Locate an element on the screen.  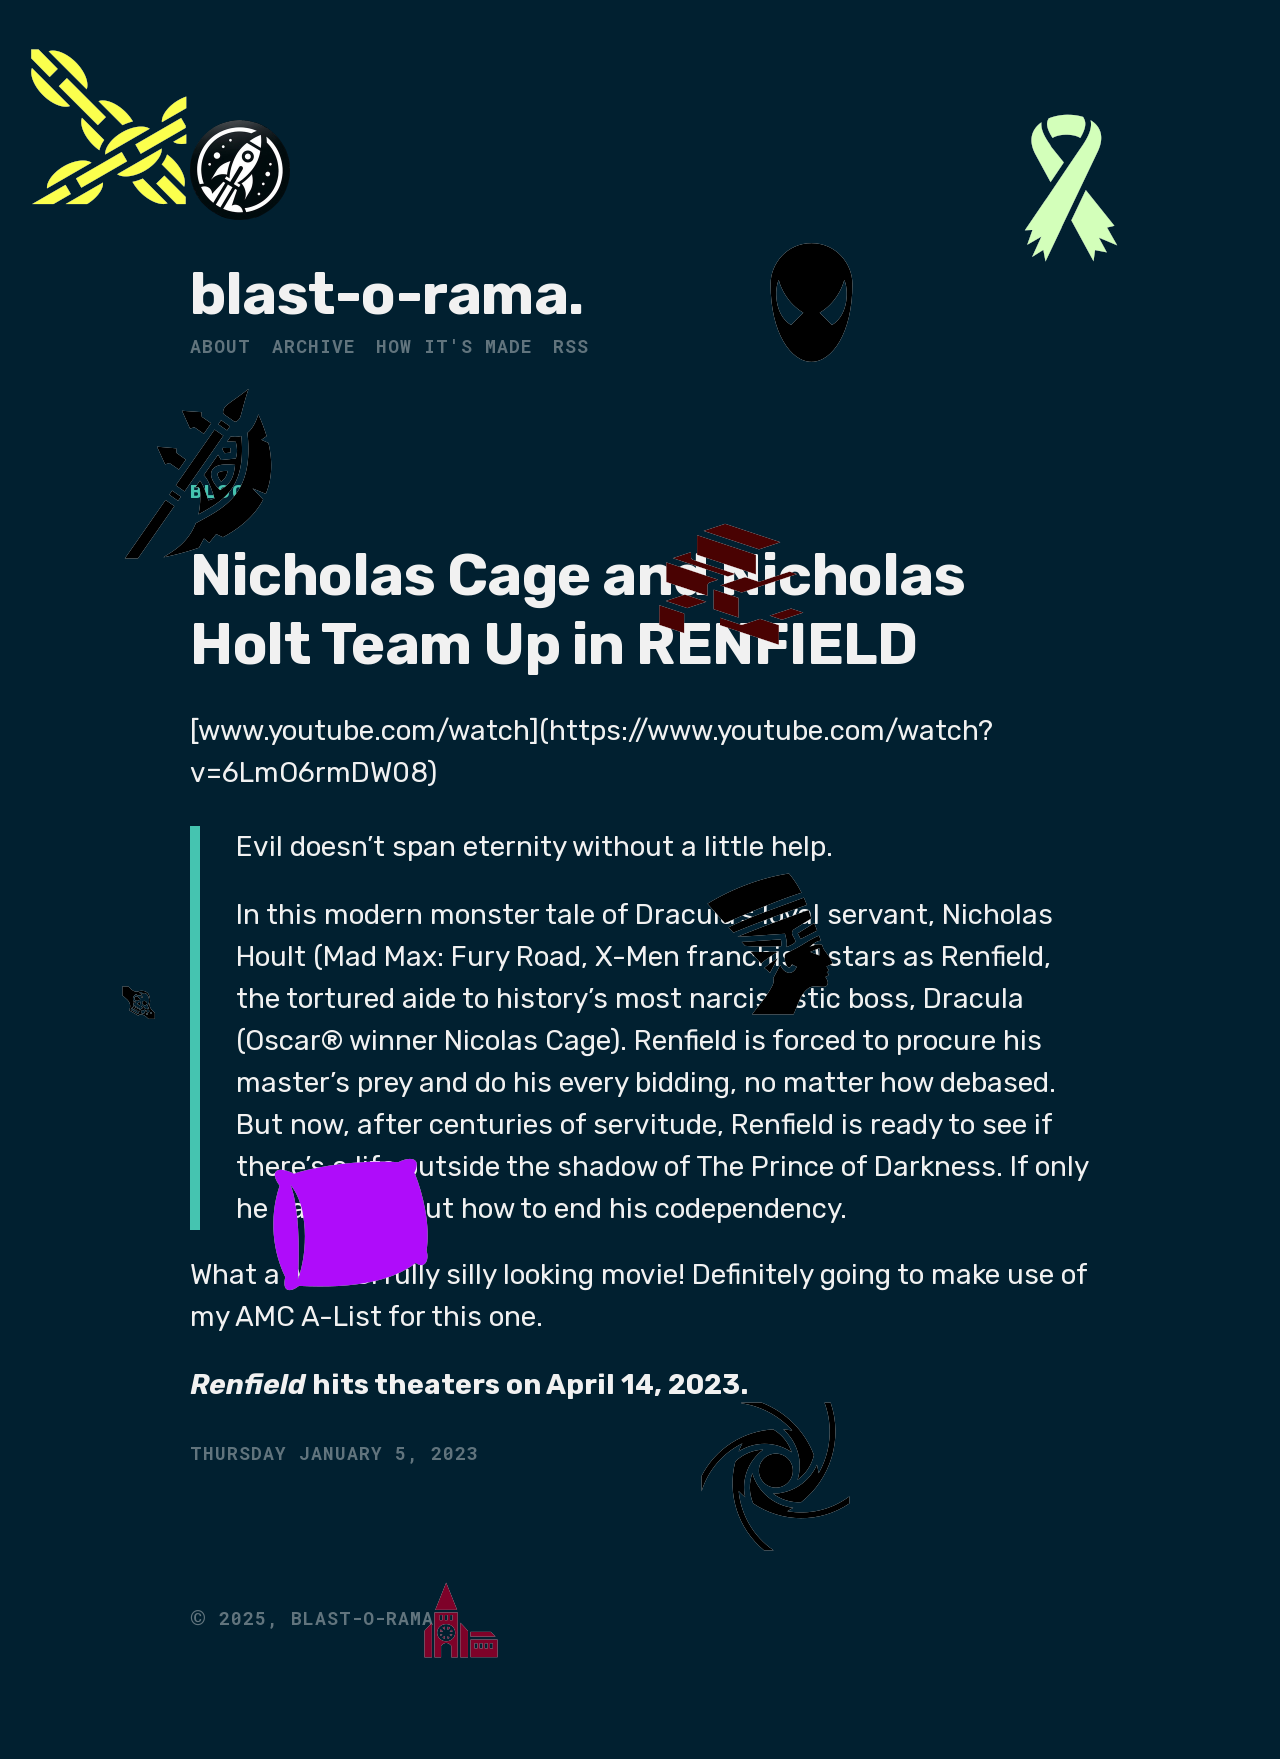
select spider mask avatar or character is located at coordinates (811, 302).